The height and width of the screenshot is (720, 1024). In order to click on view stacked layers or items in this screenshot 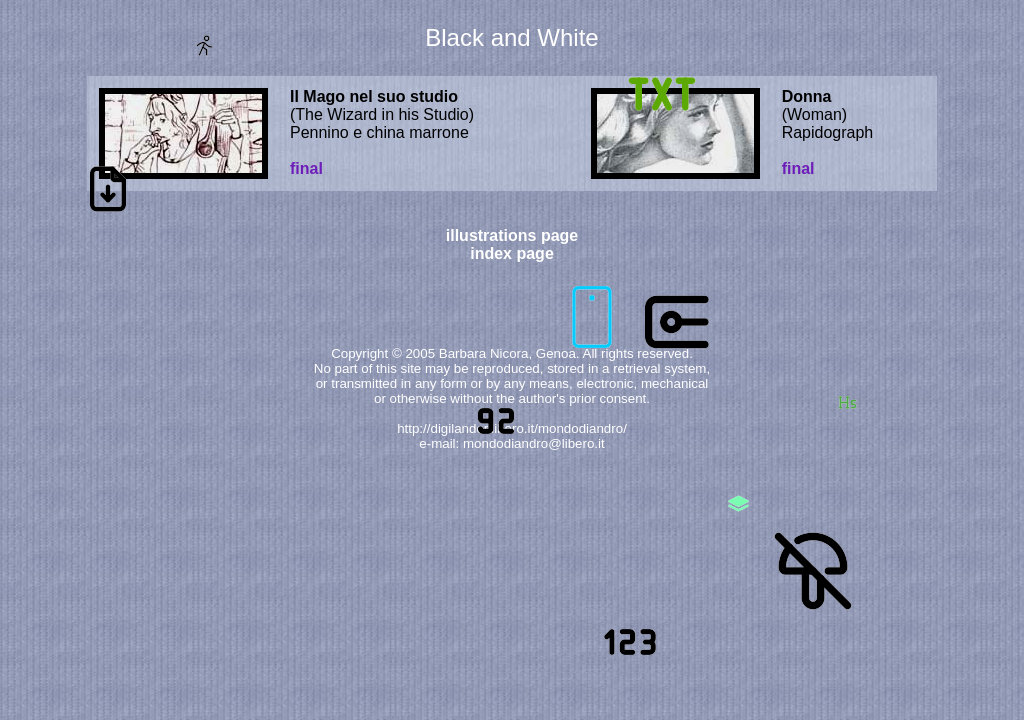, I will do `click(738, 503)`.